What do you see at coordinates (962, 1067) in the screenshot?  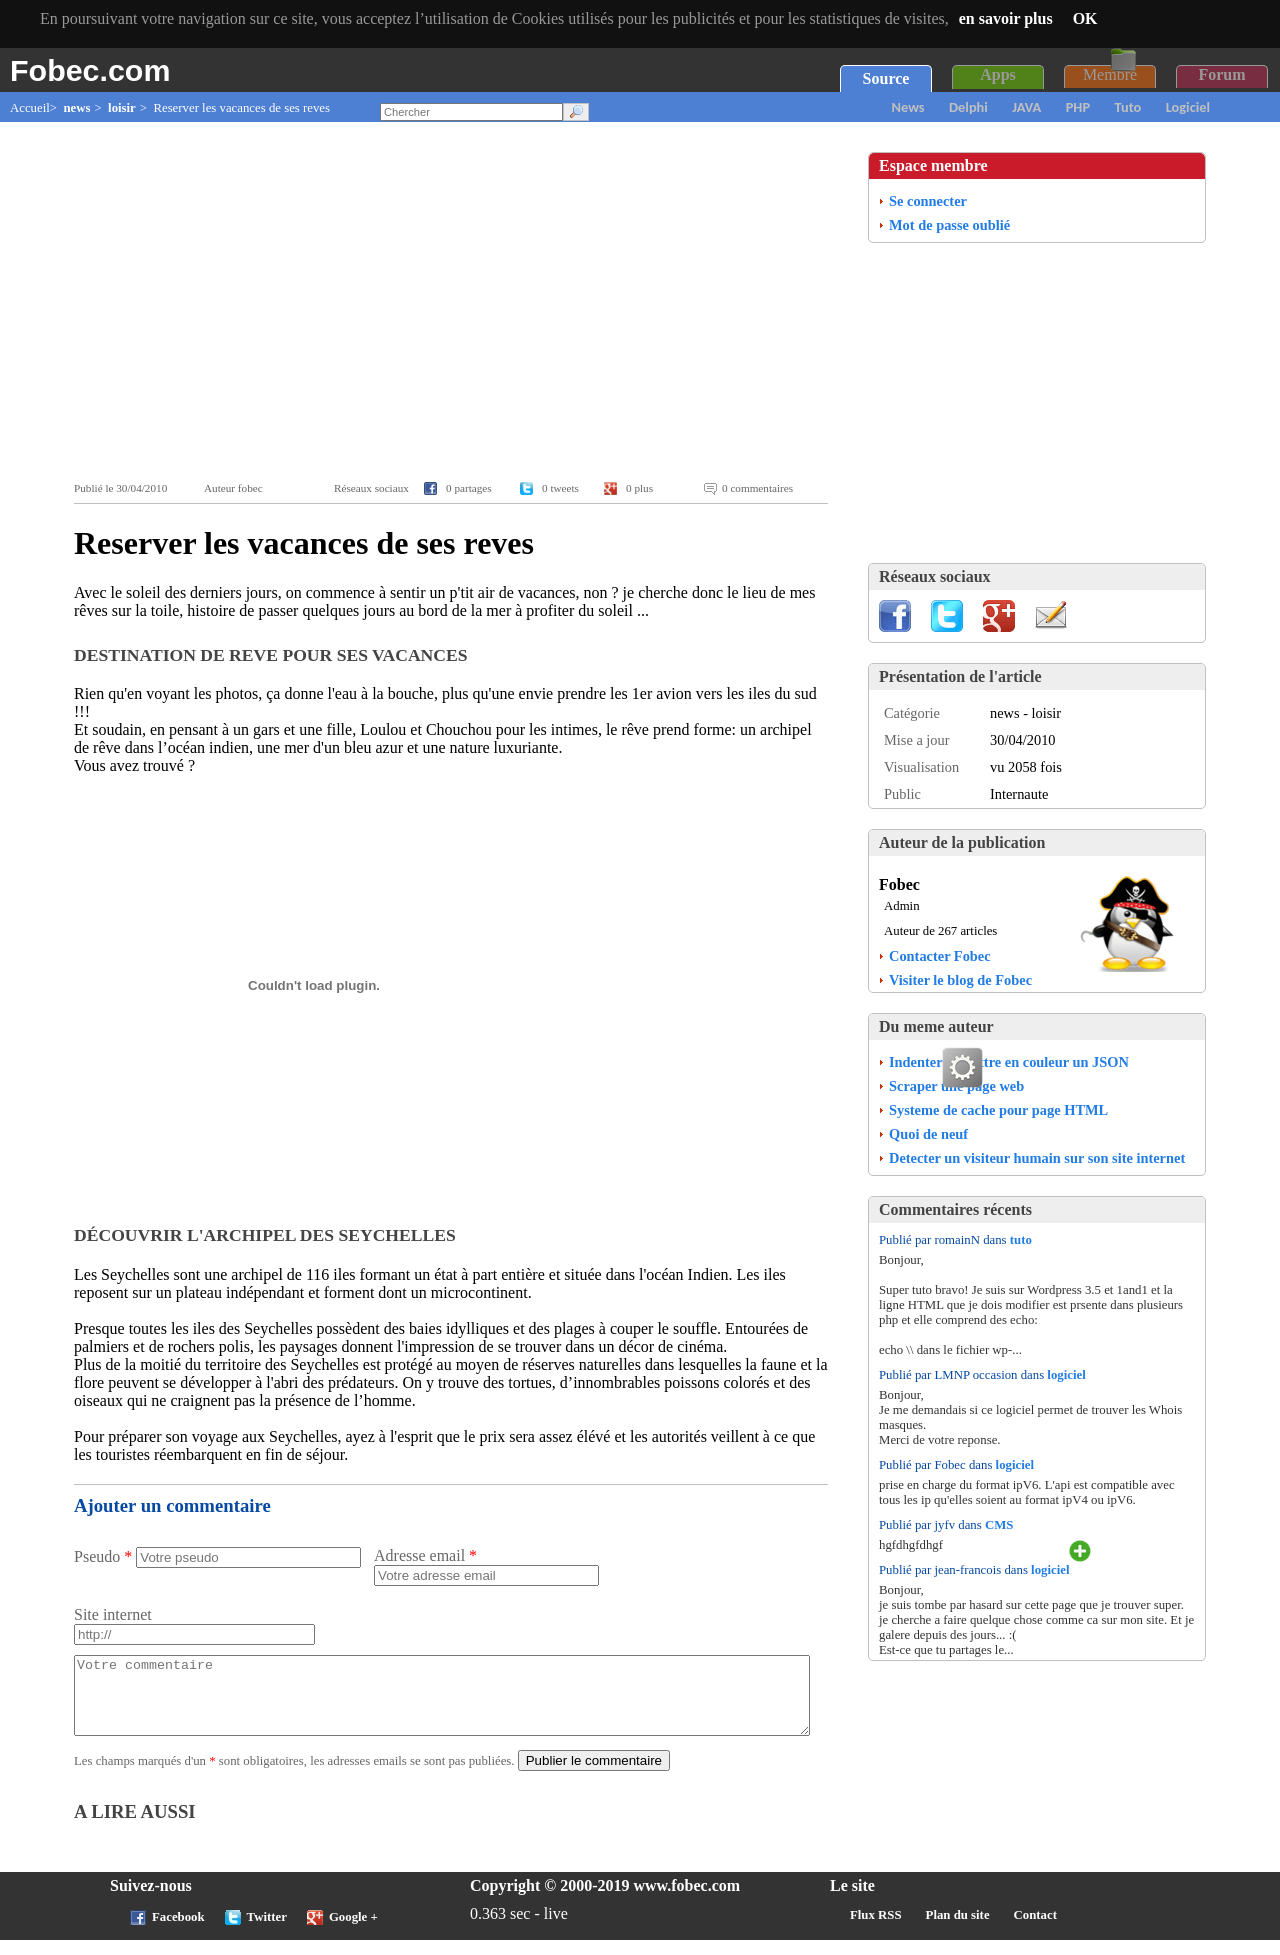 I see `executable file or application ready to run` at bounding box center [962, 1067].